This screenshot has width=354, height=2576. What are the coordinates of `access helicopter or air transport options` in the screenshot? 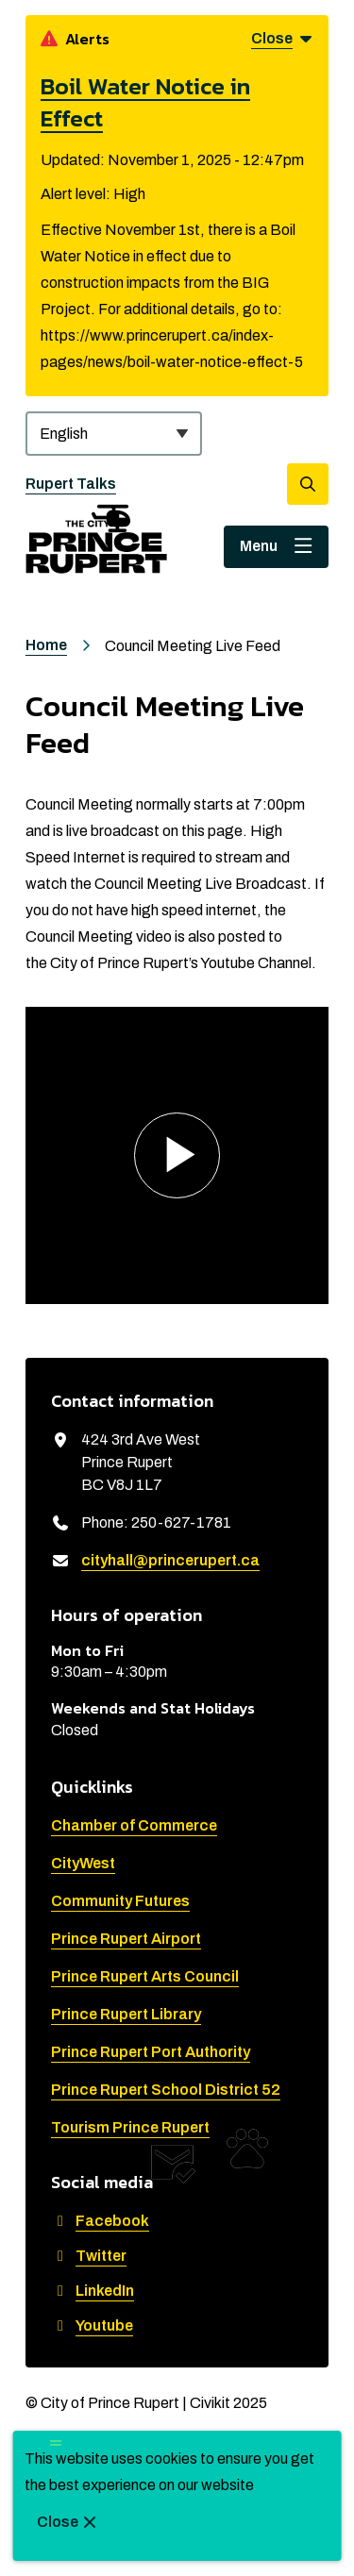 It's located at (111, 517).